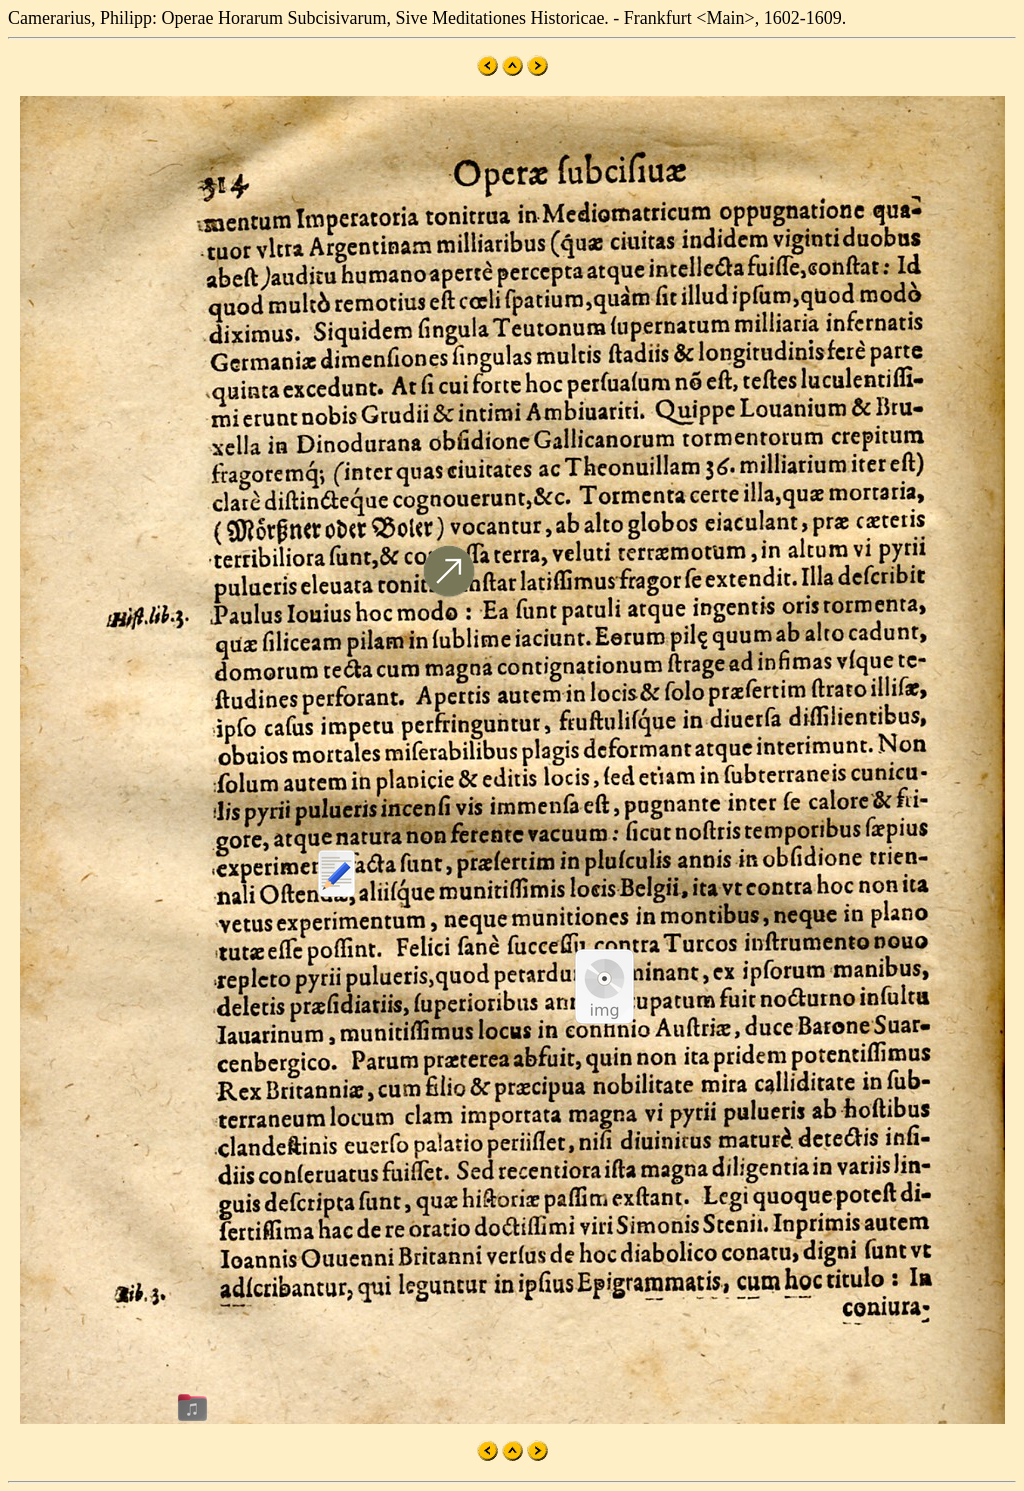  I want to click on raw disk image file type indicator, so click(604, 986).